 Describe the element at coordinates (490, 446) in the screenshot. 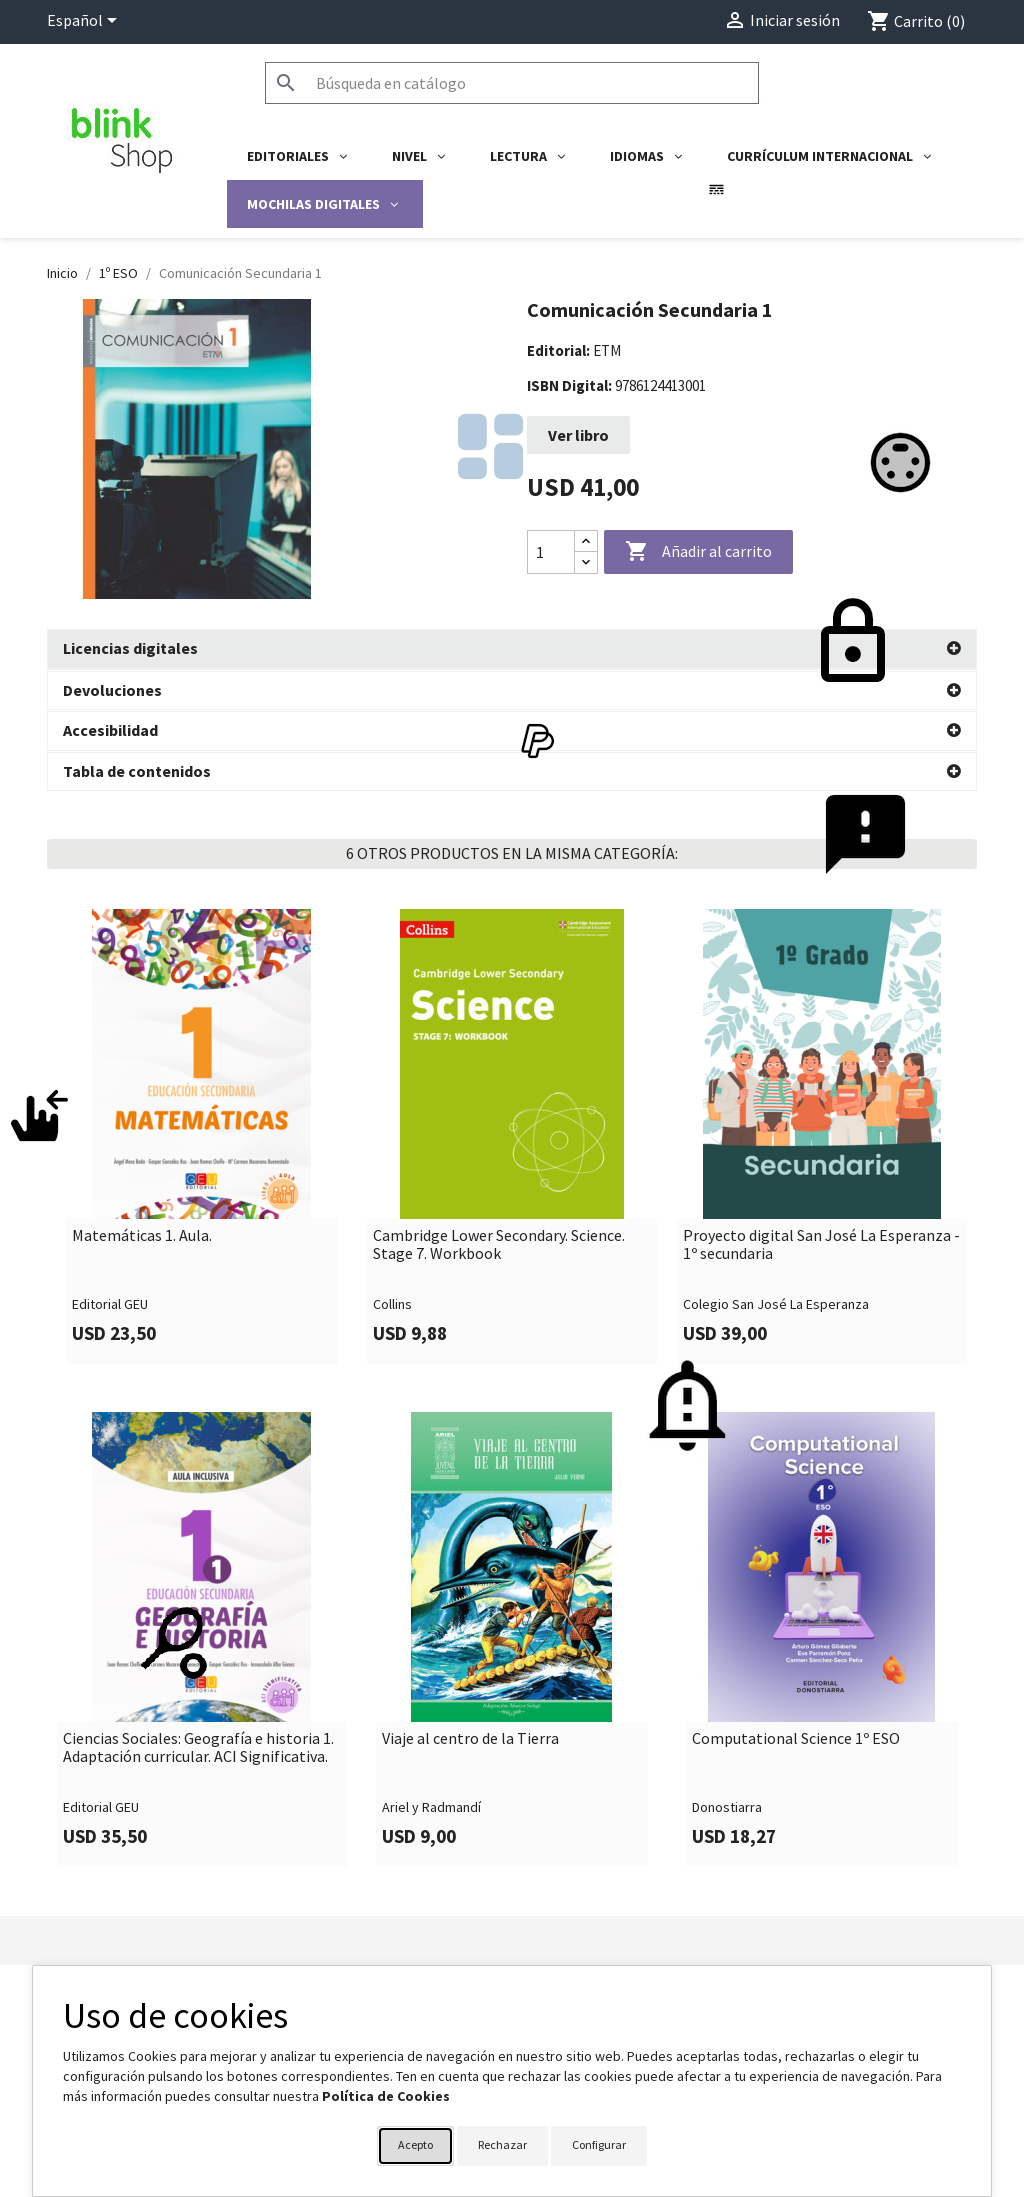

I see `open dashboard view` at that location.